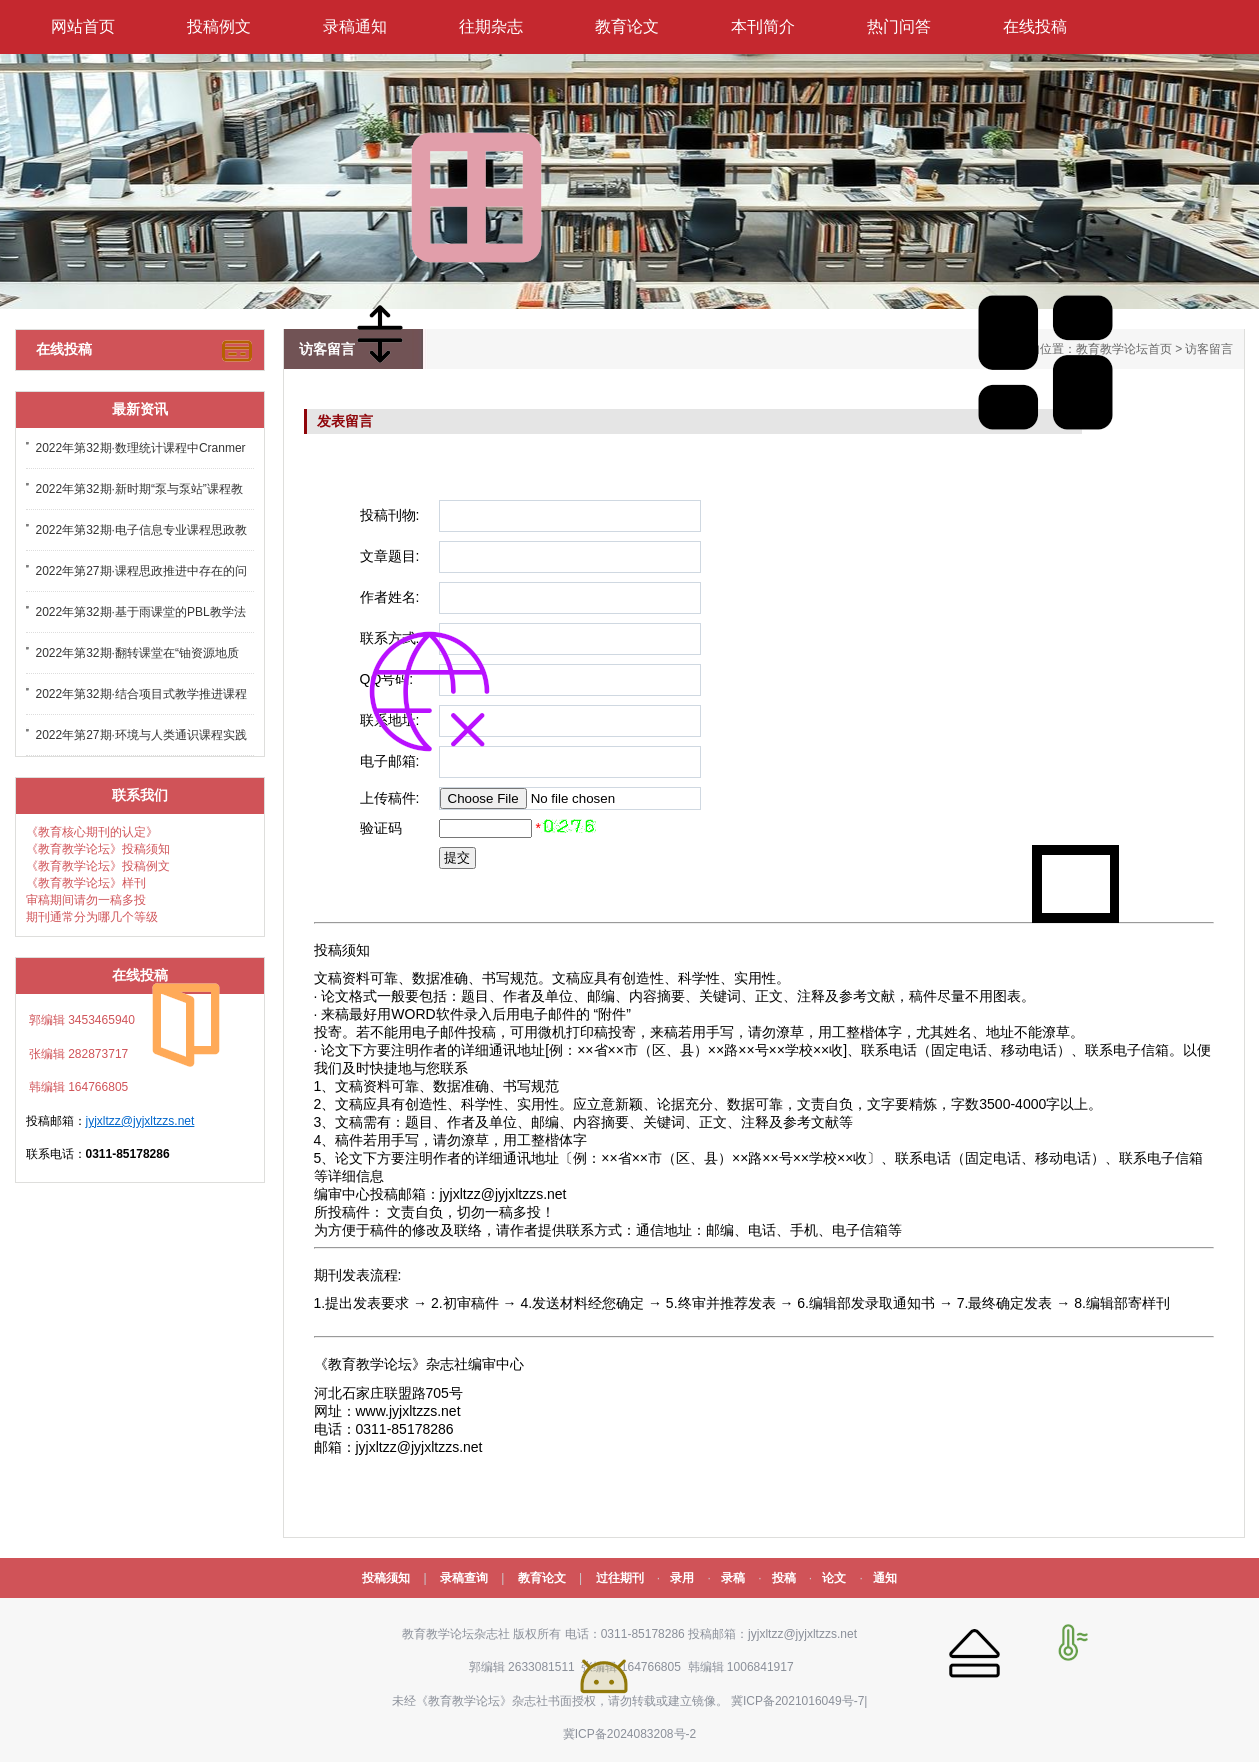 This screenshot has width=1259, height=1762. Describe the element at coordinates (1069, 1642) in the screenshot. I see `indicates high temperature or heat warning` at that location.